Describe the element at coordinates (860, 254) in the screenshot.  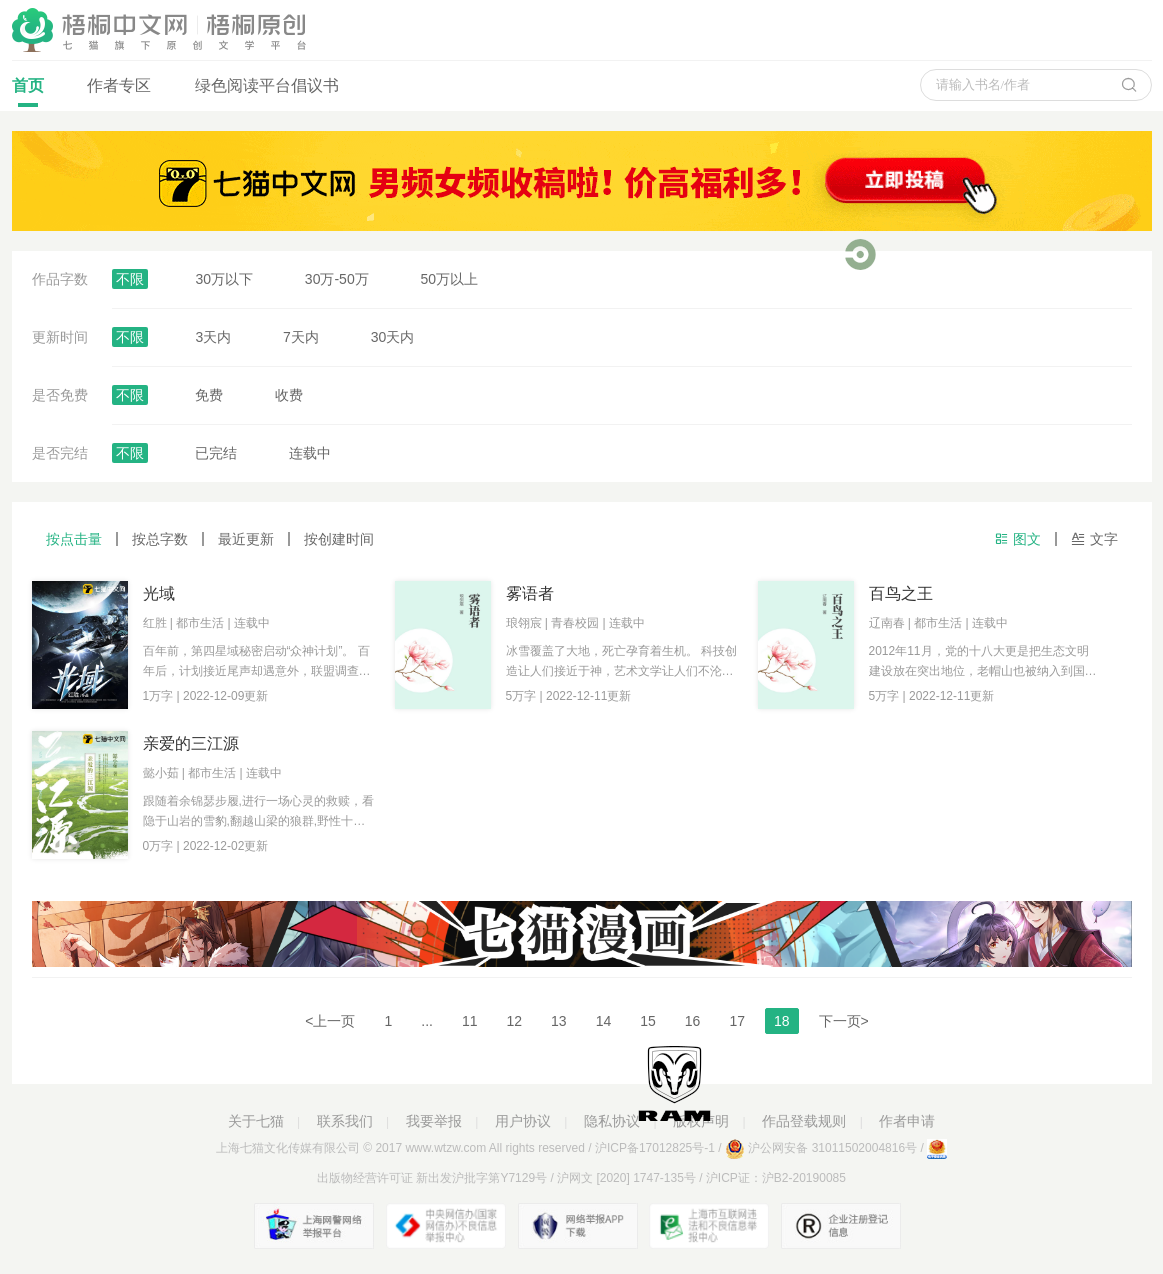
I see `open CircleCI dashboard` at that location.